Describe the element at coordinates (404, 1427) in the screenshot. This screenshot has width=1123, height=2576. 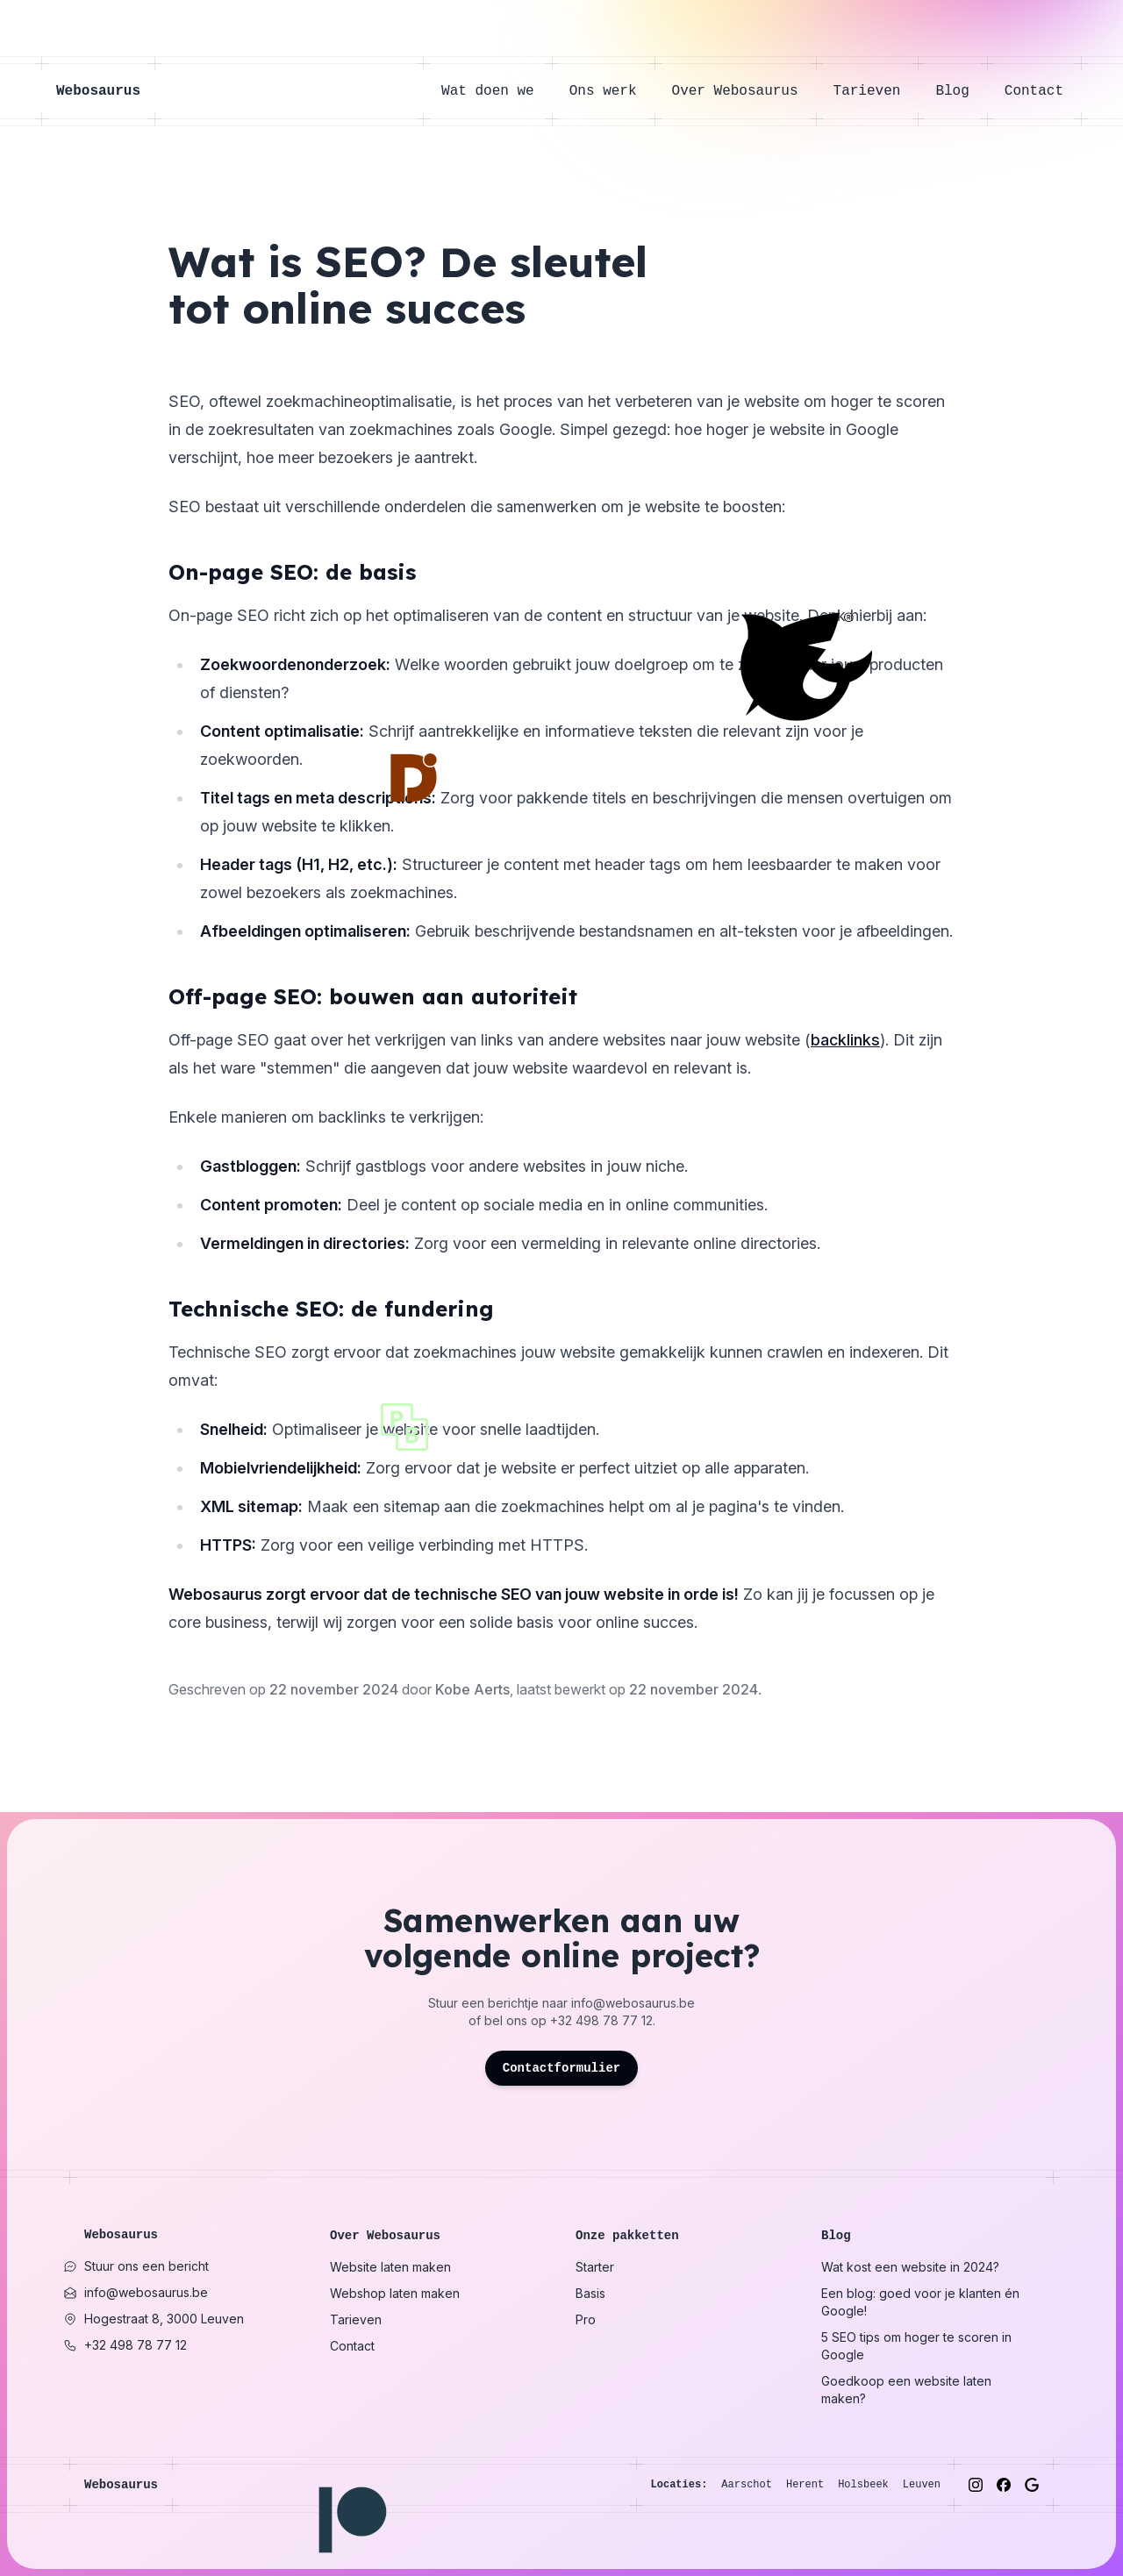
I see `pocketbase logo - open-source backend service` at that location.